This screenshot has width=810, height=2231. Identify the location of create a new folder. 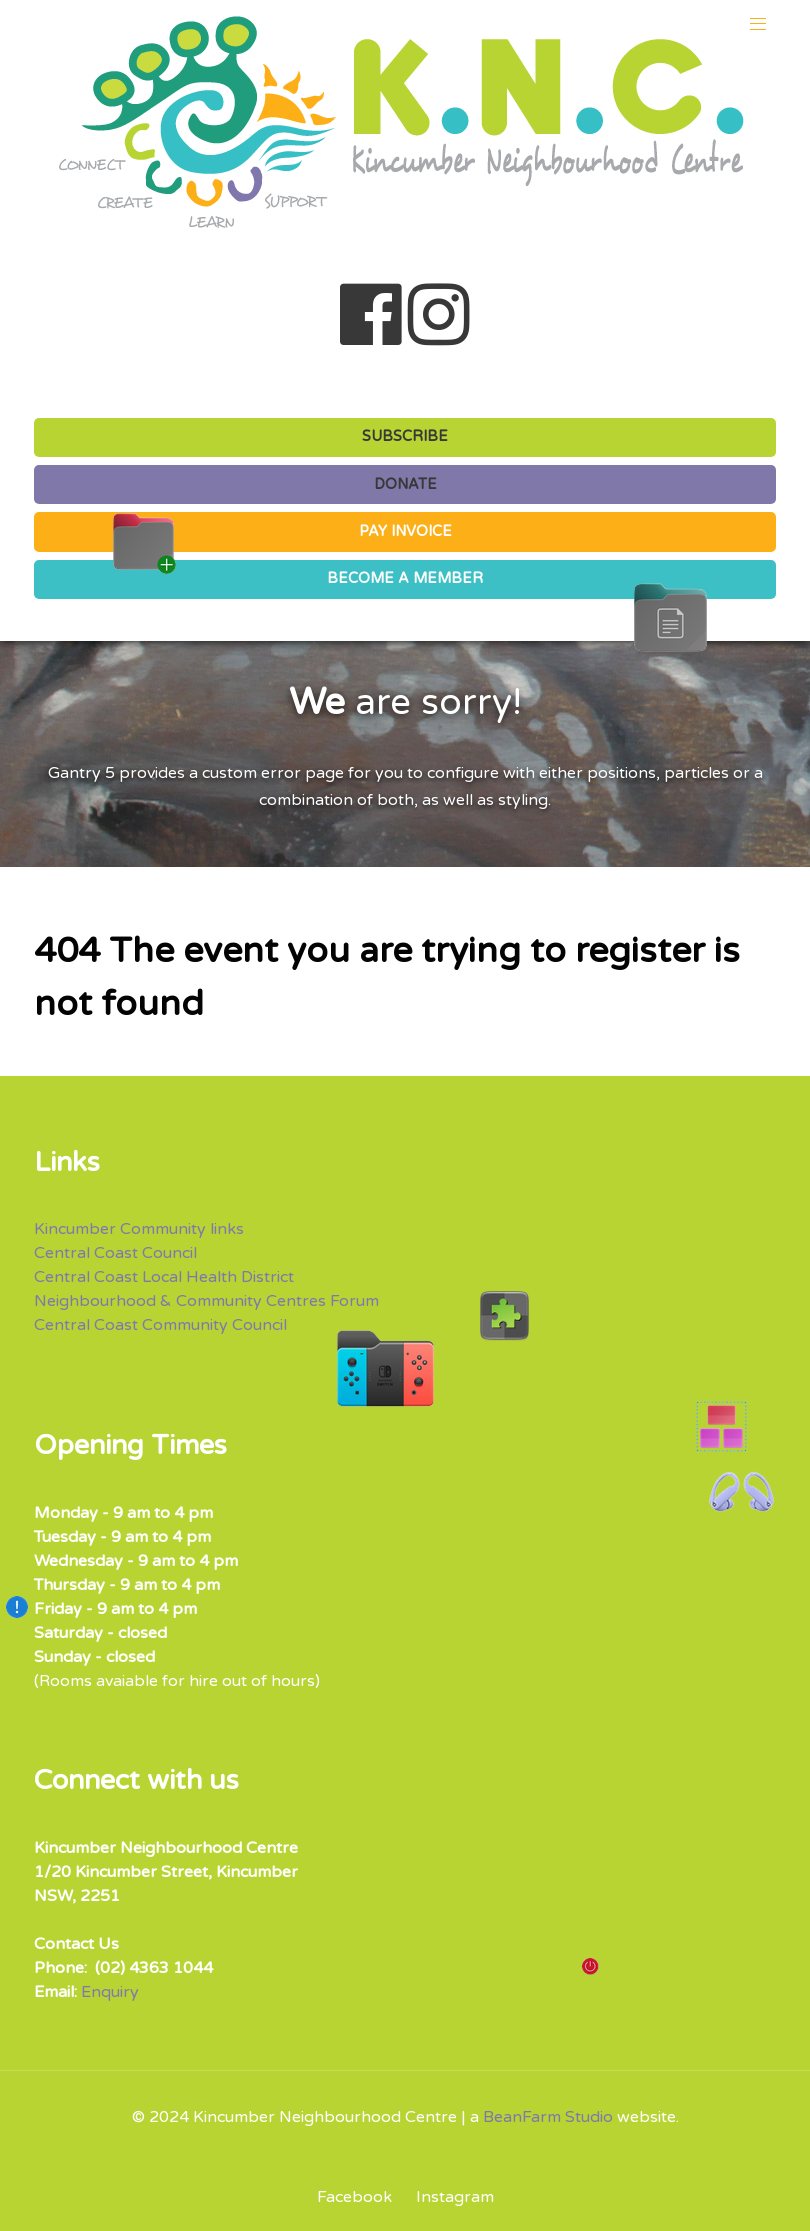
(143, 541).